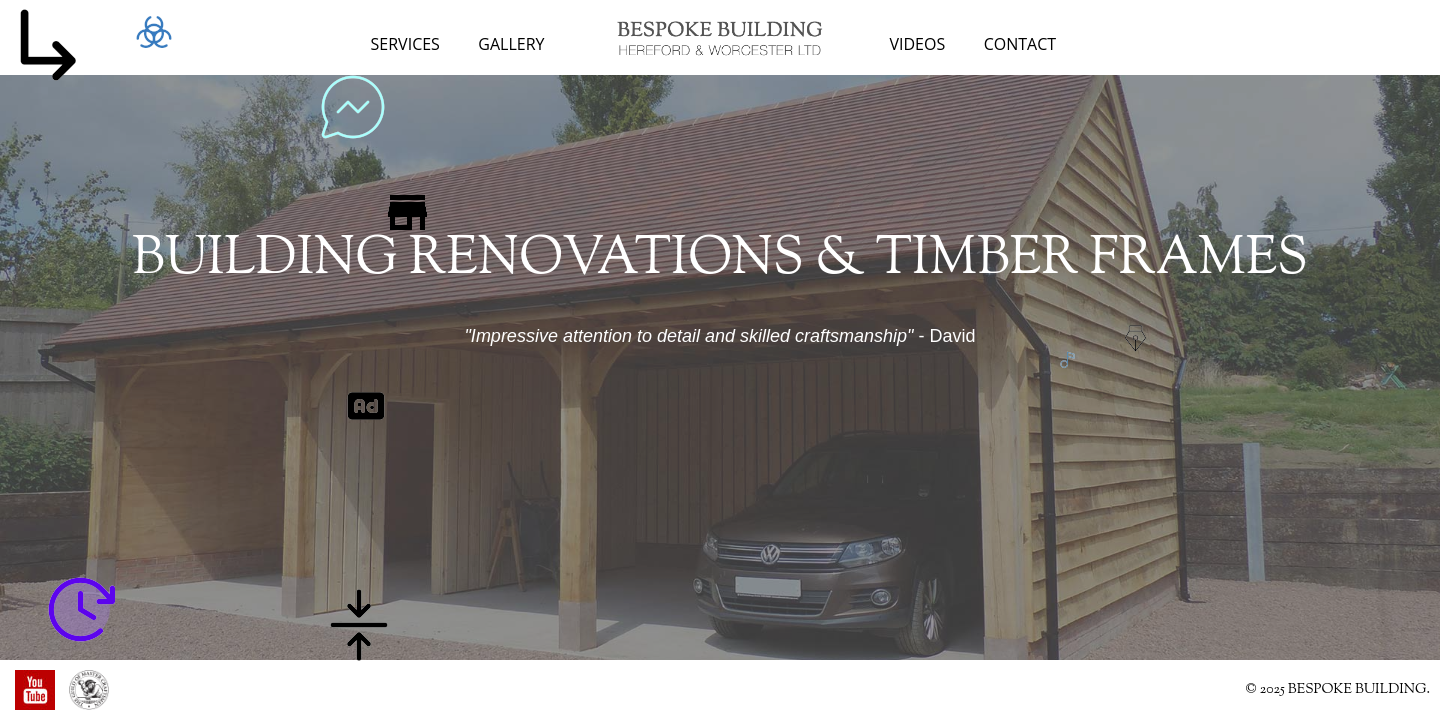 The width and height of the screenshot is (1440, 720). What do you see at coordinates (43, 45) in the screenshot?
I see `move item down and to the right` at bounding box center [43, 45].